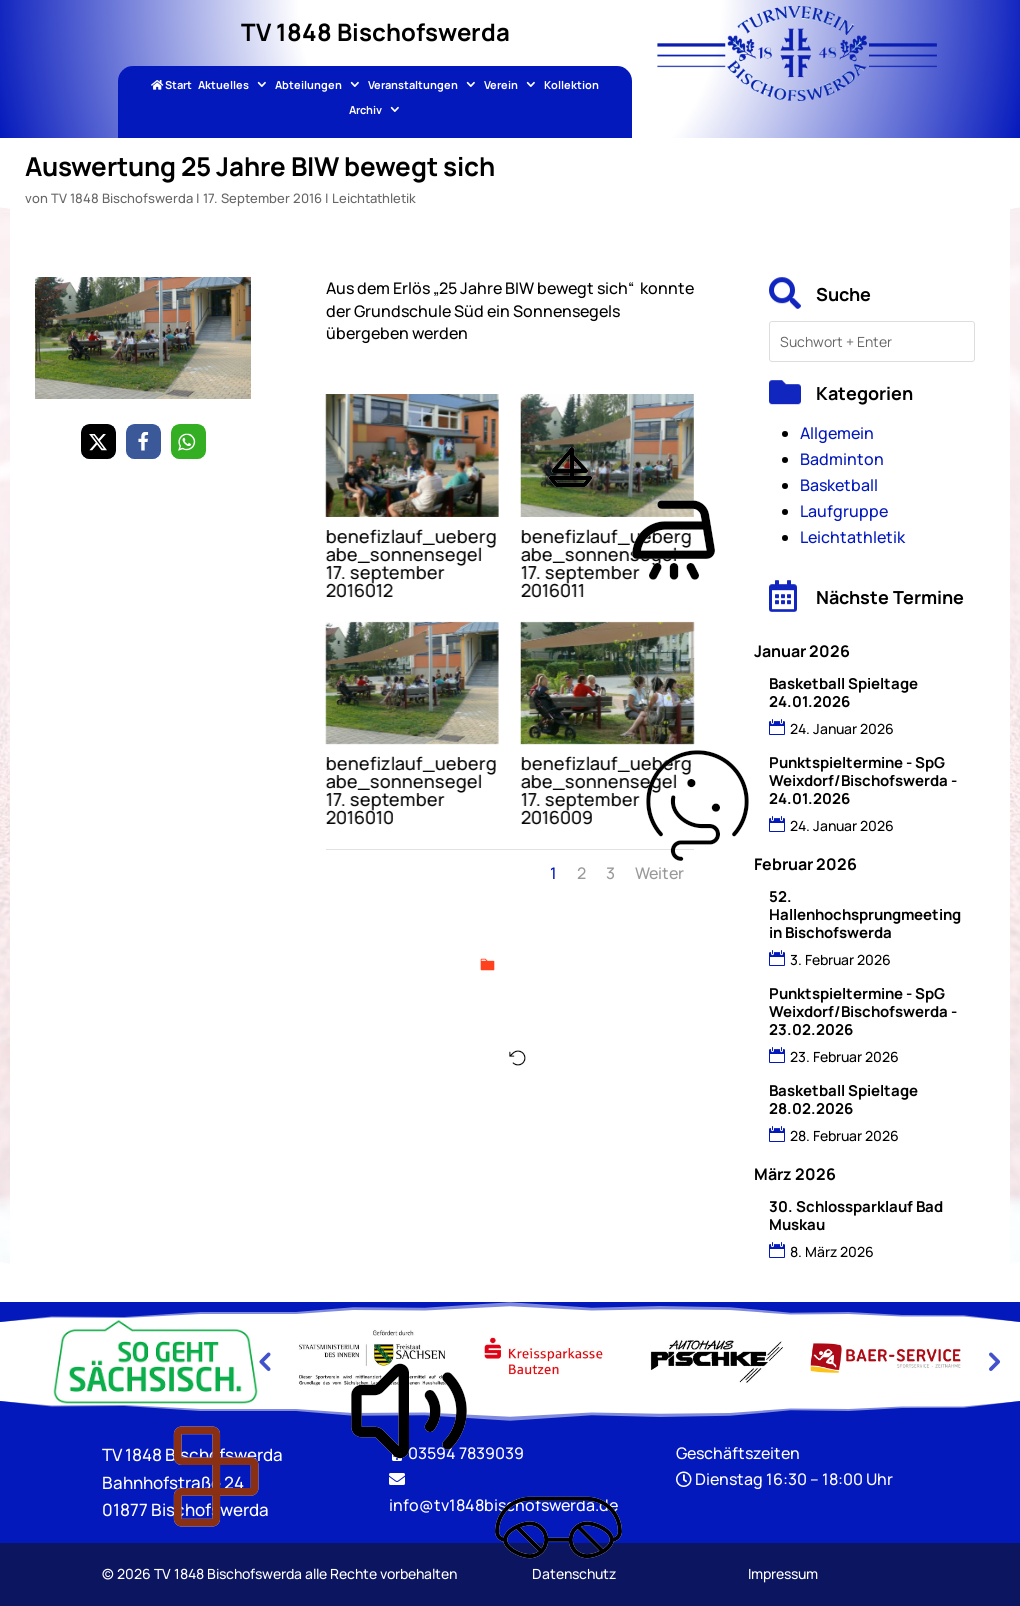  Describe the element at coordinates (518, 1058) in the screenshot. I see `undo the last action` at that location.